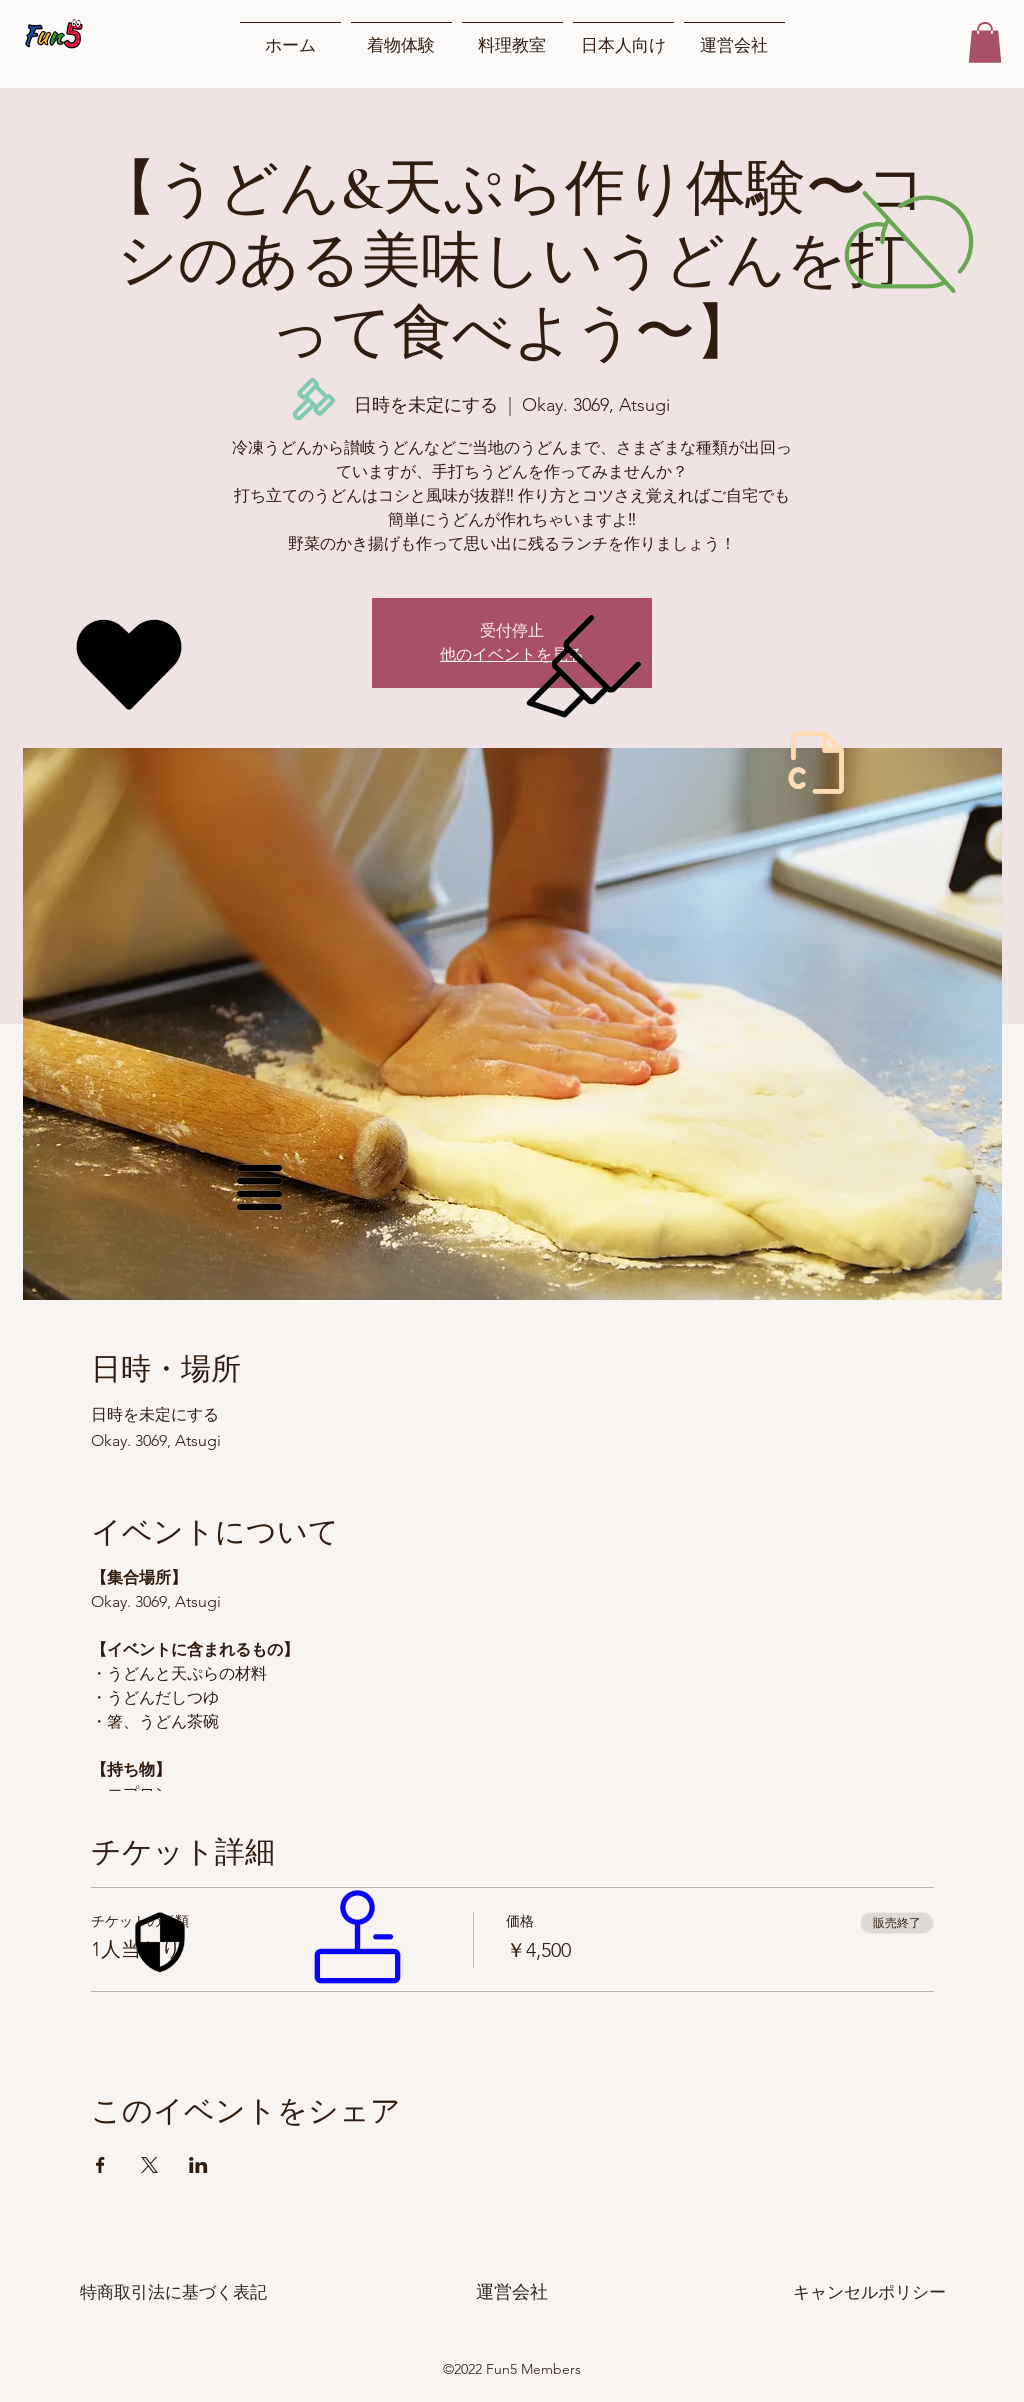 The height and width of the screenshot is (2402, 1024). Describe the element at coordinates (580, 672) in the screenshot. I see `highlight or mark selected text` at that location.